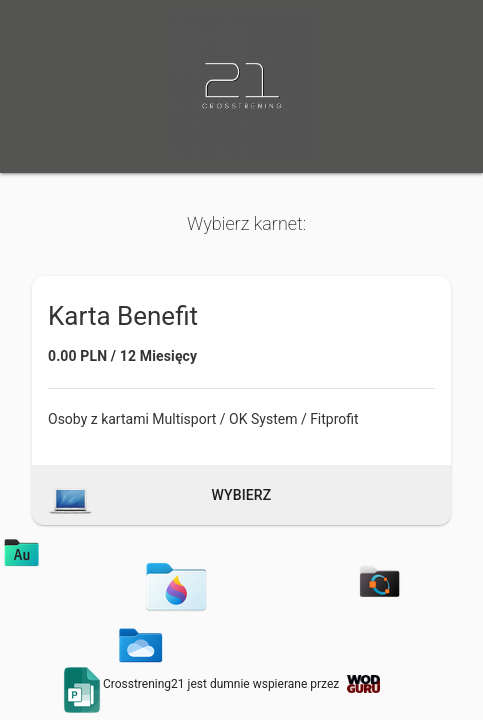  I want to click on open folder containing paint or art application files, so click(176, 588).